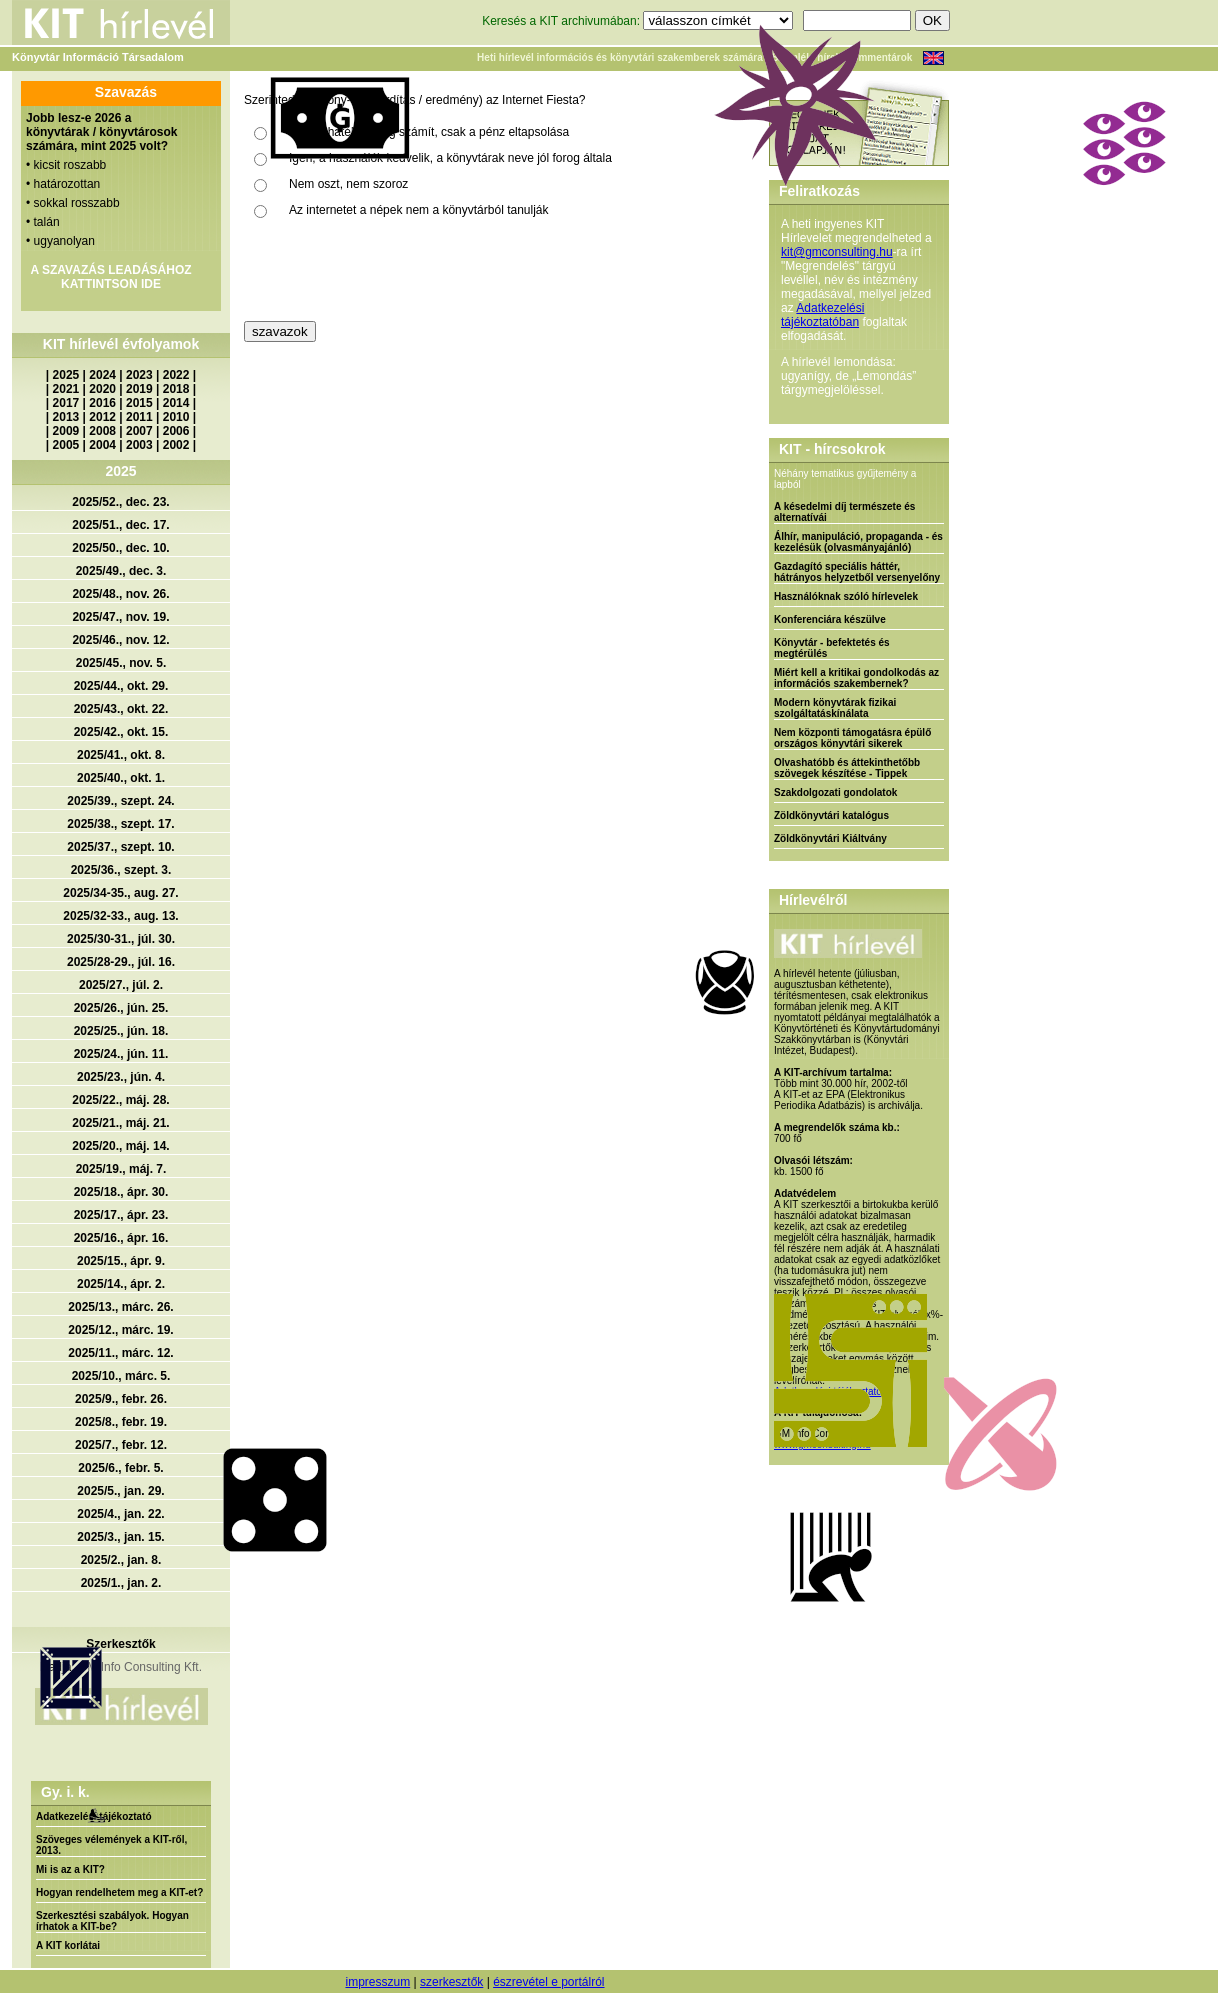 This screenshot has width=1218, height=1993. Describe the element at coordinates (724, 982) in the screenshot. I see `select chest armor or torso protection` at that location.